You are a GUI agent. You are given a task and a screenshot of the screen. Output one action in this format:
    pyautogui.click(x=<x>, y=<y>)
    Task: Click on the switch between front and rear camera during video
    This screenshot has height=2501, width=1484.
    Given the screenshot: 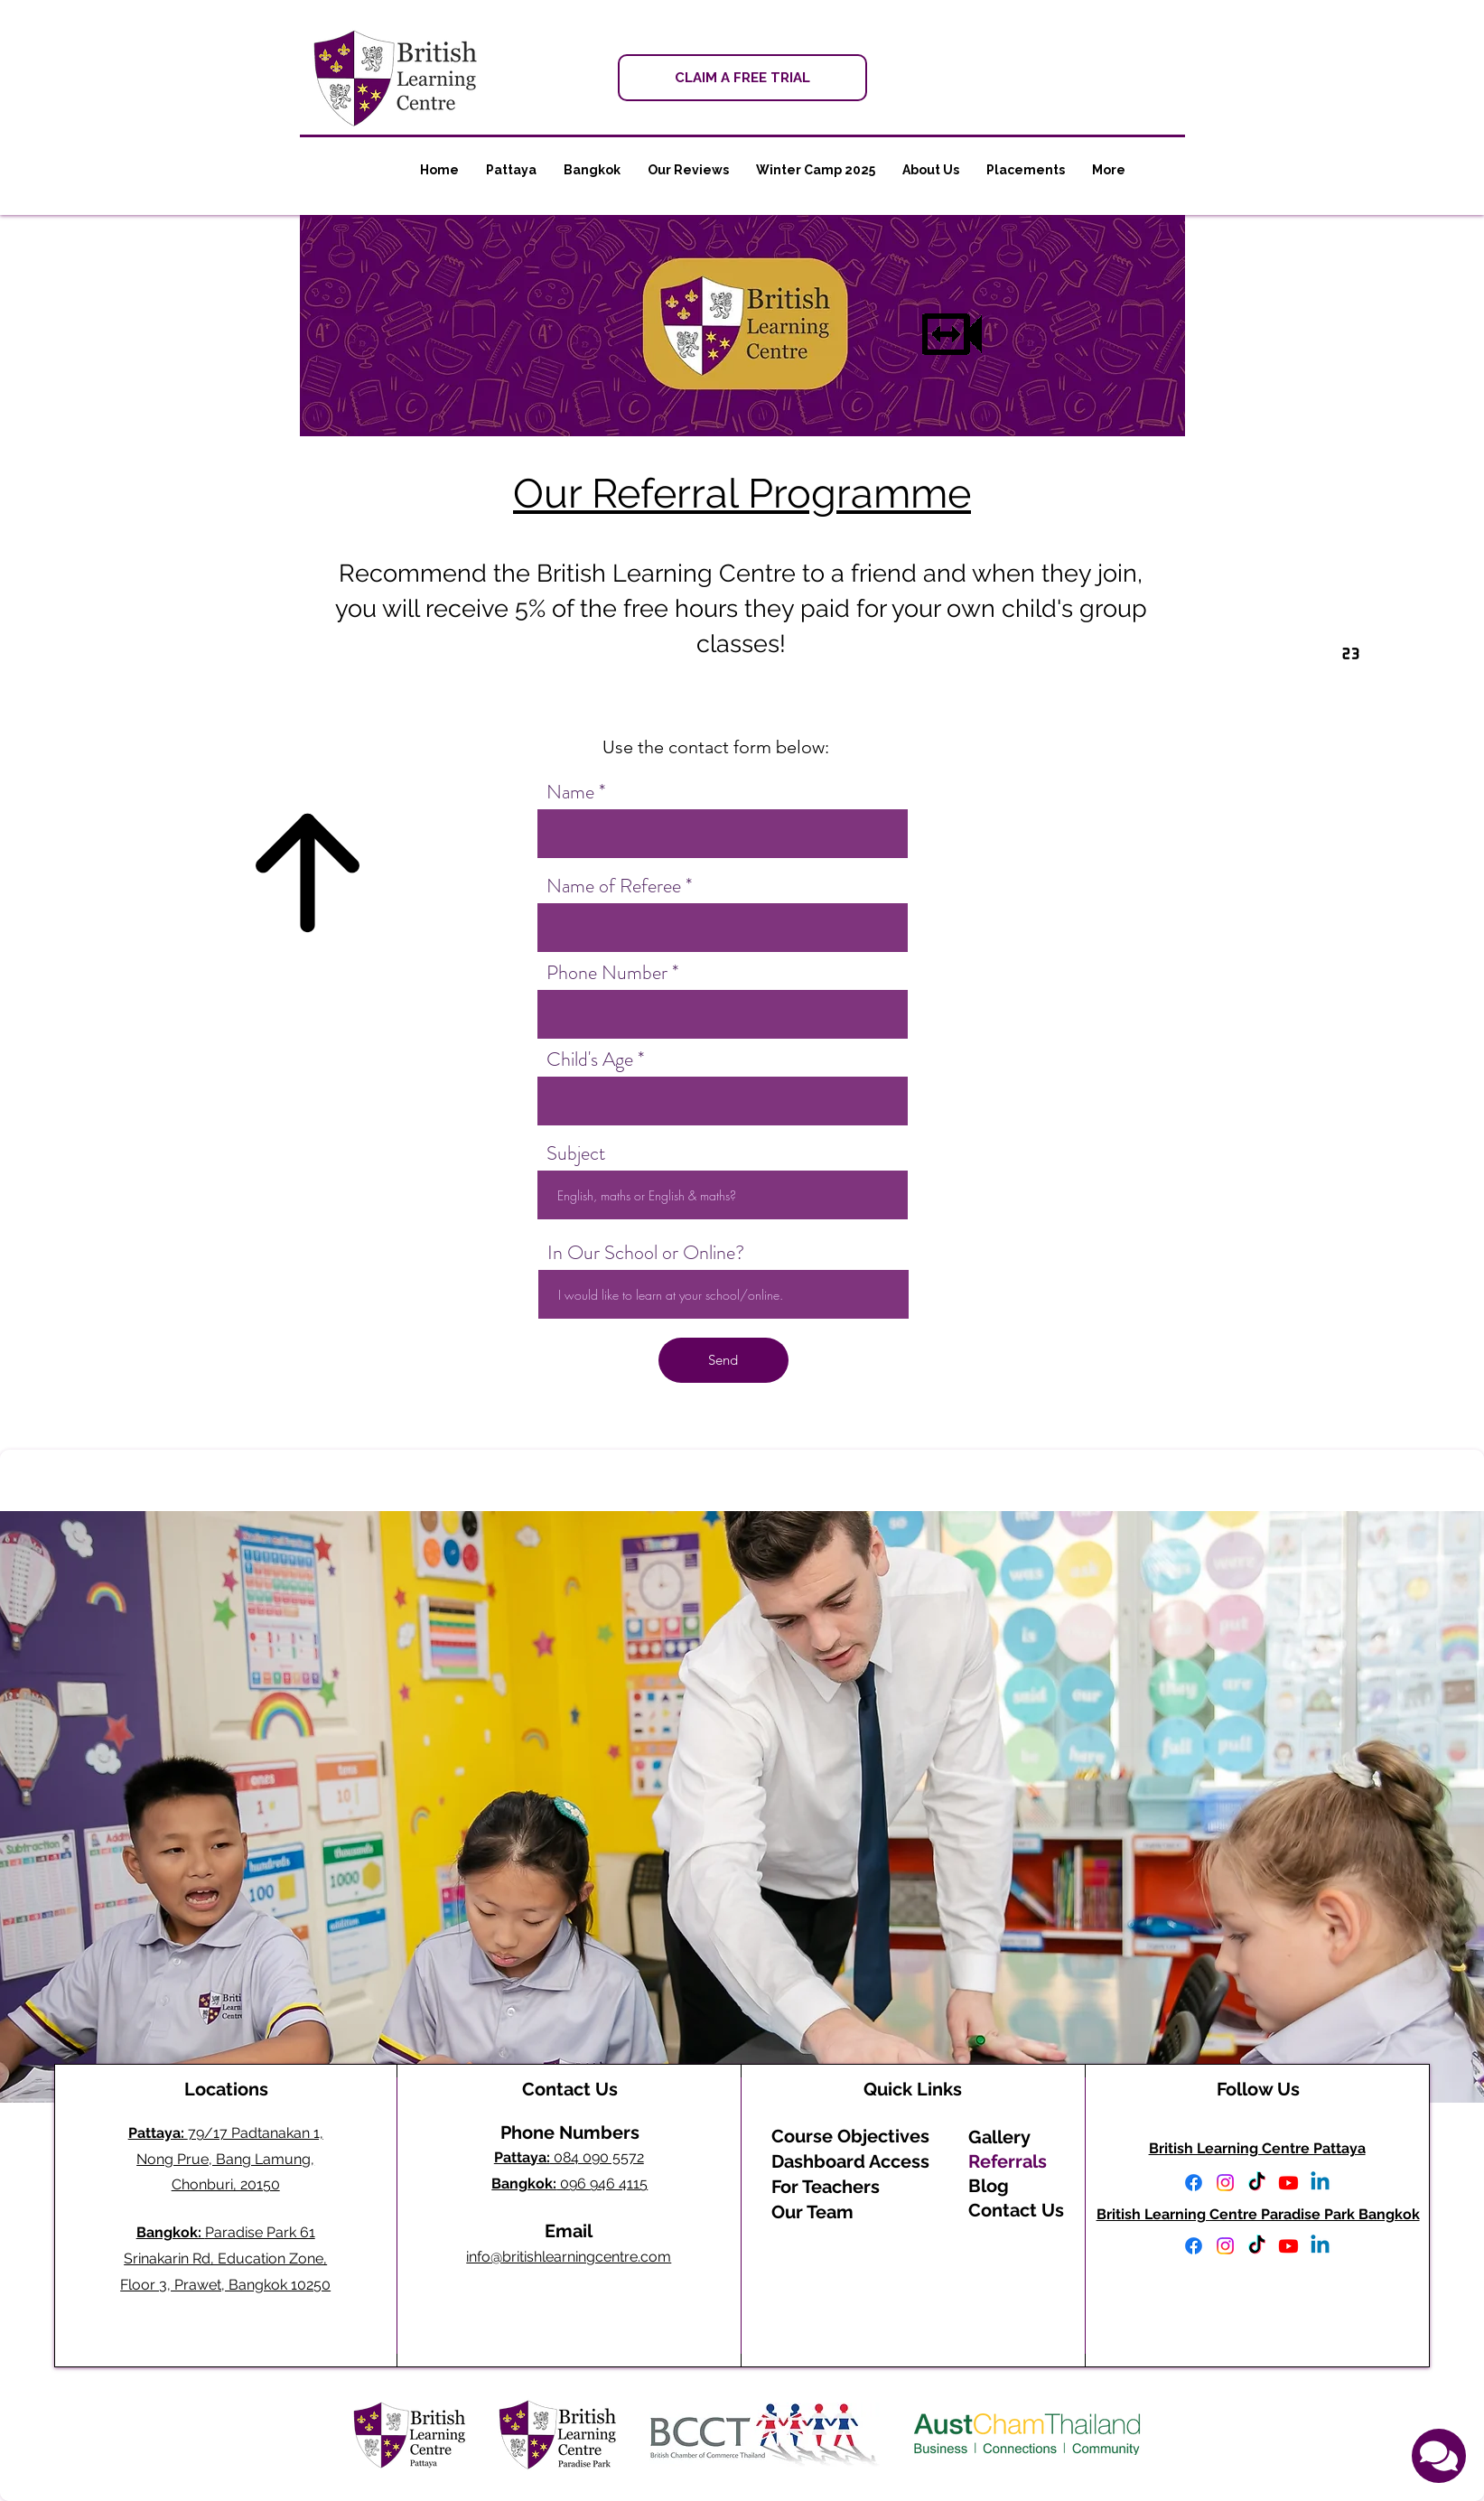 What is the action you would take?
    pyautogui.click(x=952, y=334)
    